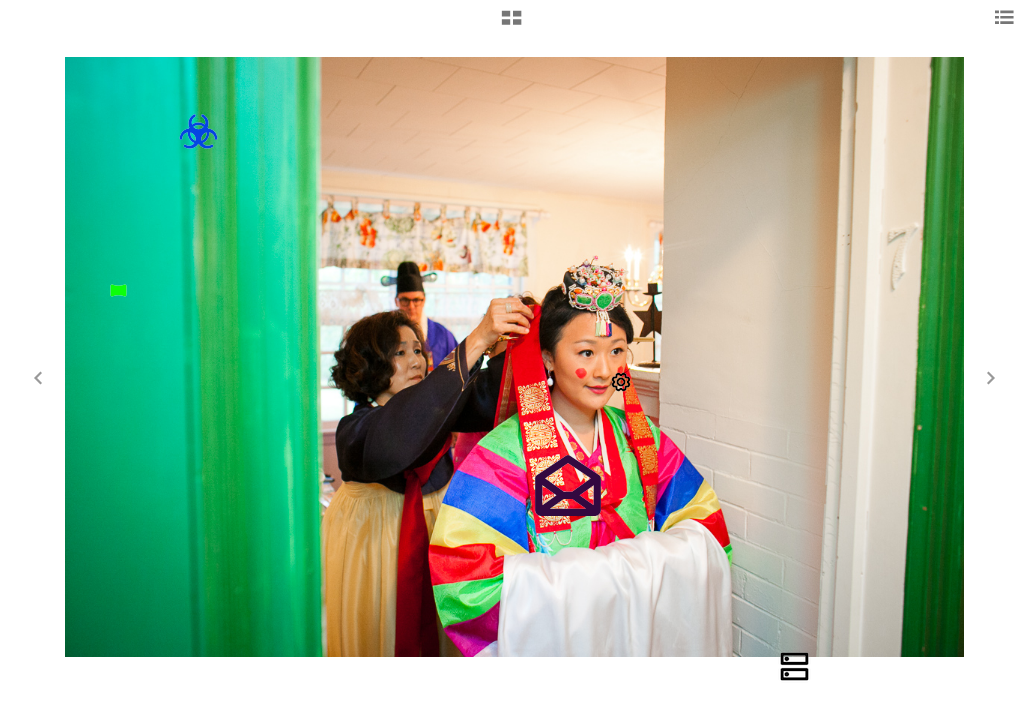 The height and width of the screenshot is (720, 1024). Describe the element at coordinates (568, 488) in the screenshot. I see `view opened or read mail` at that location.